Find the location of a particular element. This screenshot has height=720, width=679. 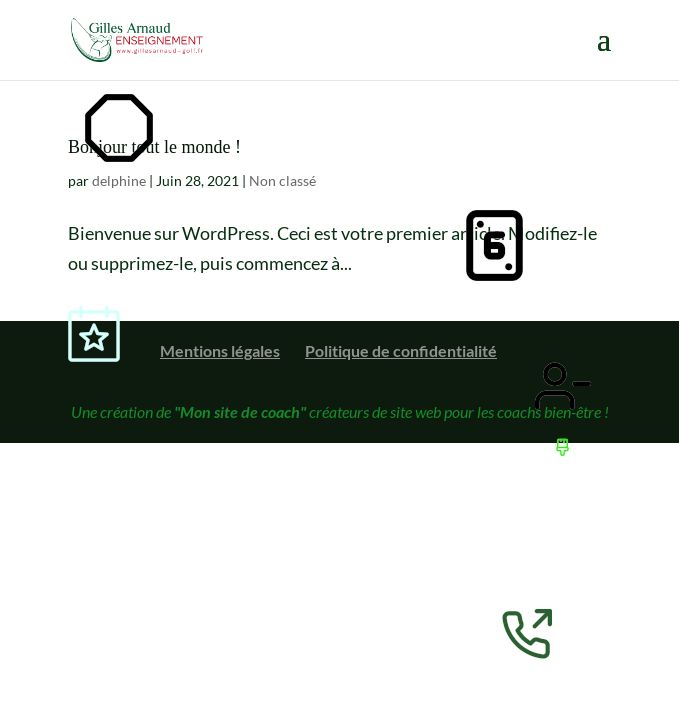

customize appearance or theme settings is located at coordinates (562, 447).